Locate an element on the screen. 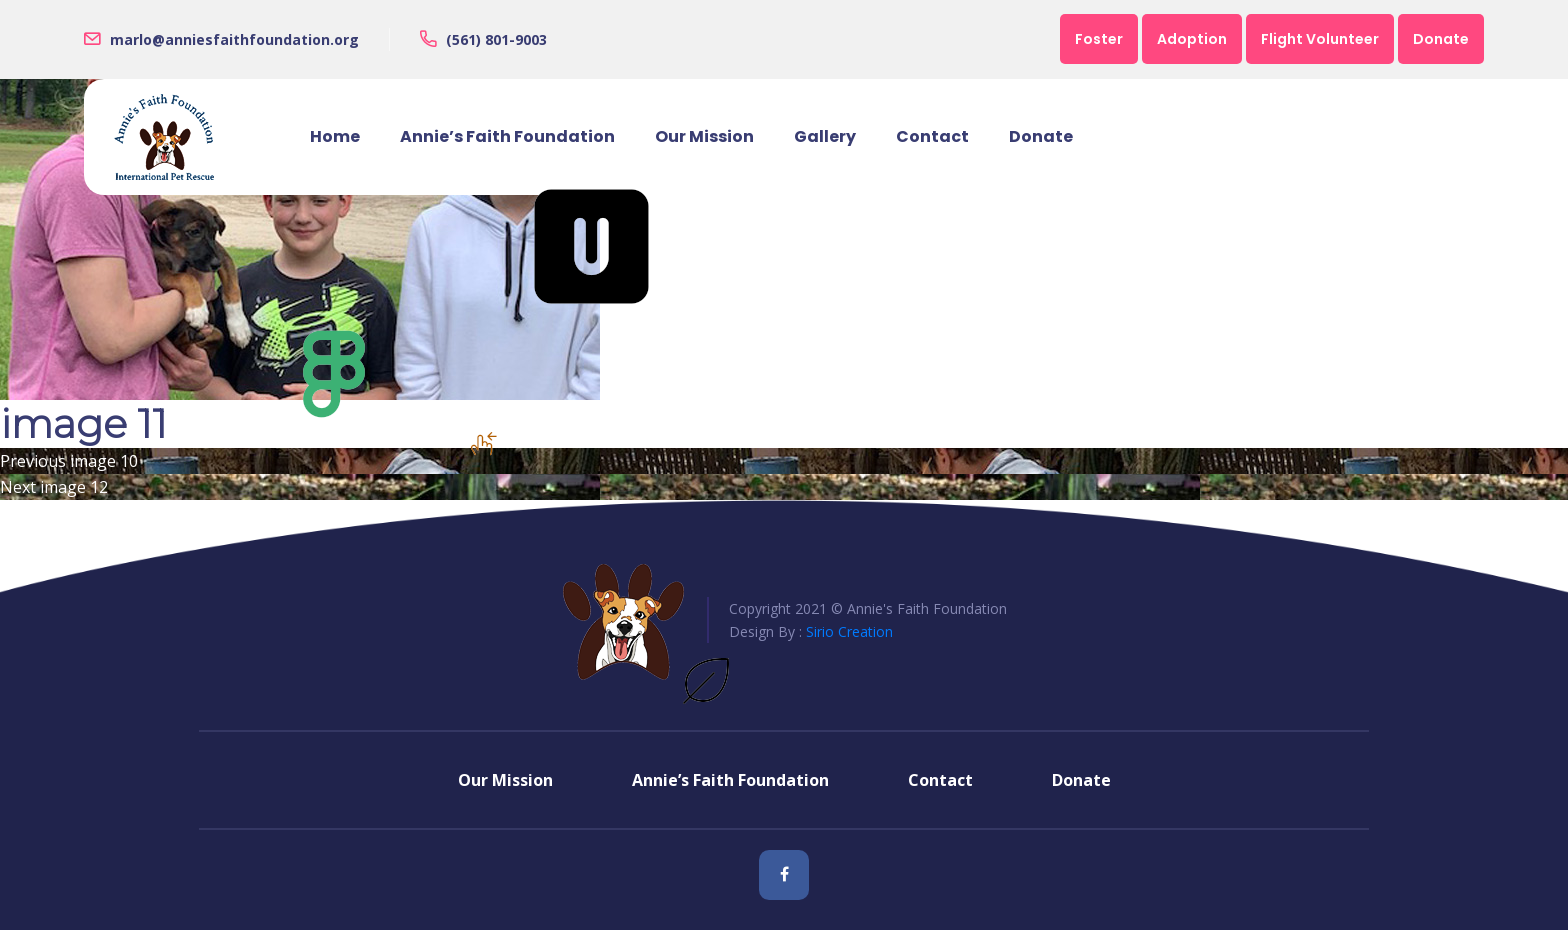  open figma design file is located at coordinates (332, 372).